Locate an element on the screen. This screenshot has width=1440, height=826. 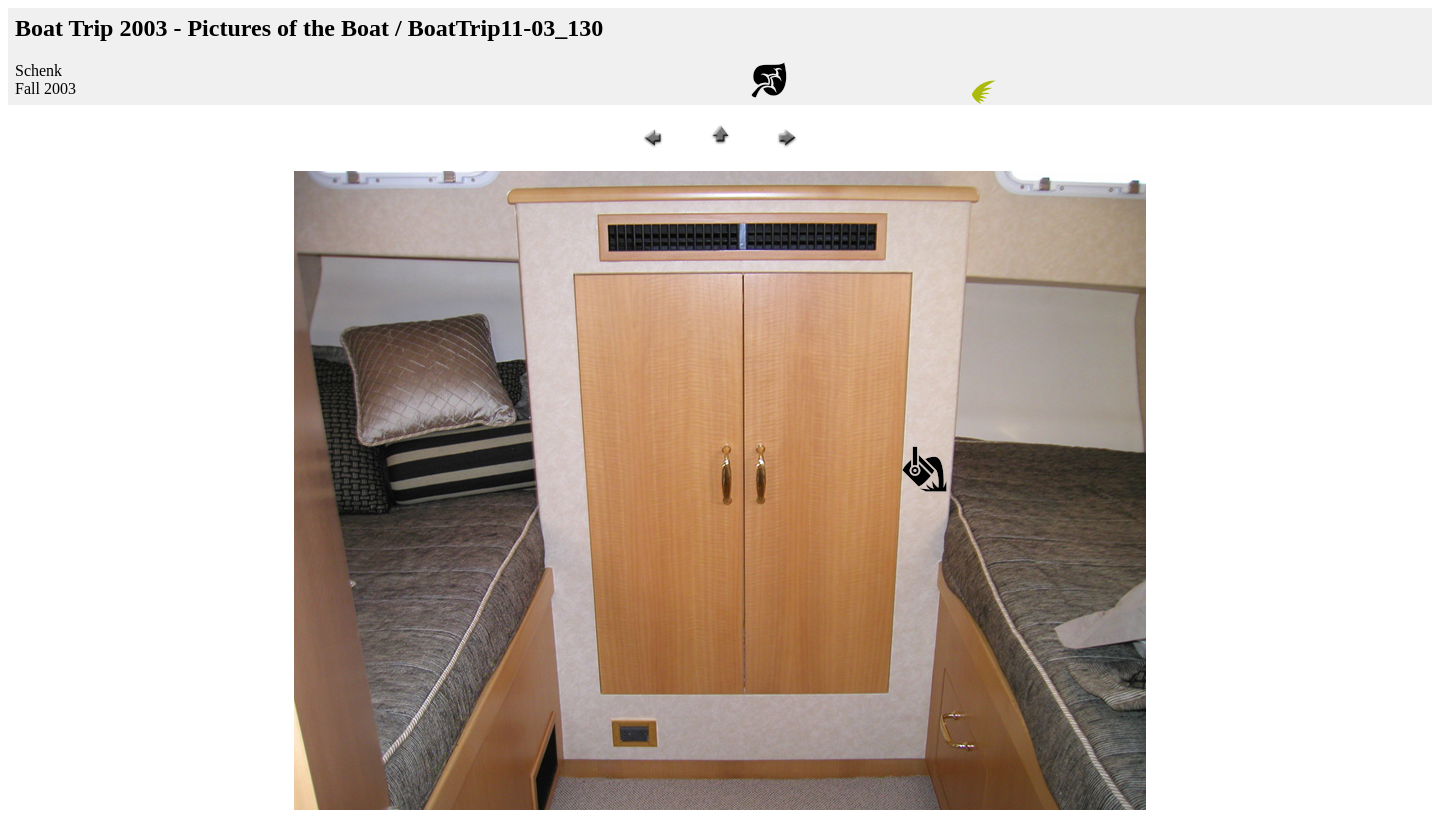
indicates a flying or aerial ability in a game is located at coordinates (984, 92).